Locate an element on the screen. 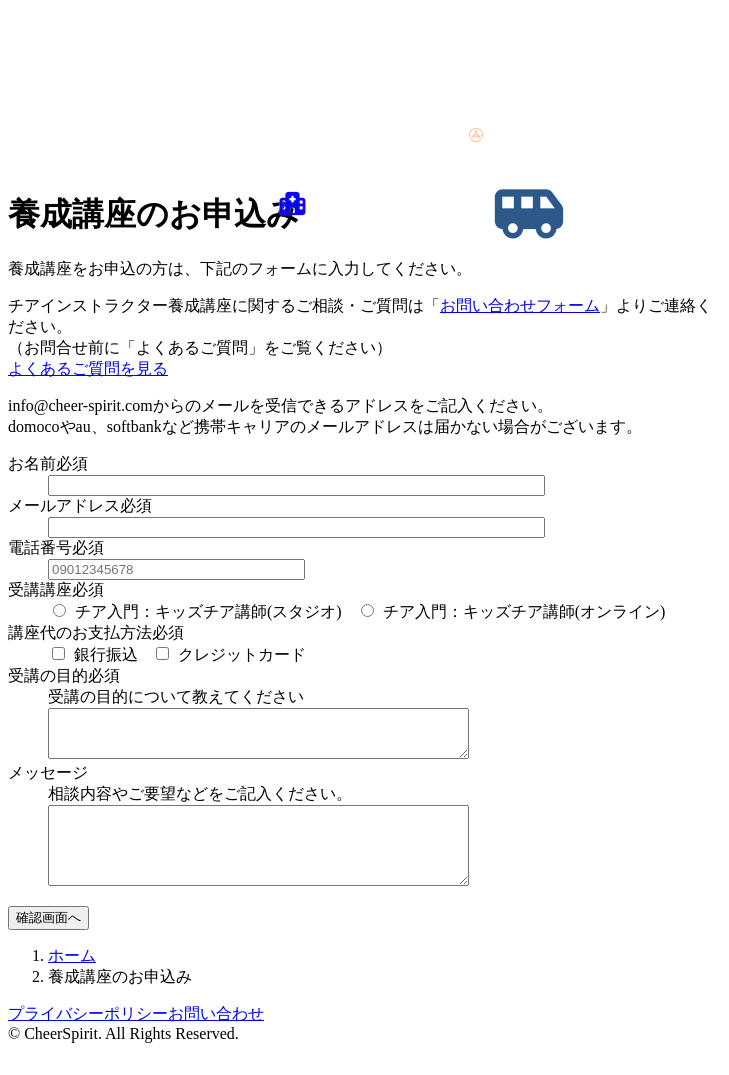  find nearby hospitals or medical facilities is located at coordinates (292, 203).